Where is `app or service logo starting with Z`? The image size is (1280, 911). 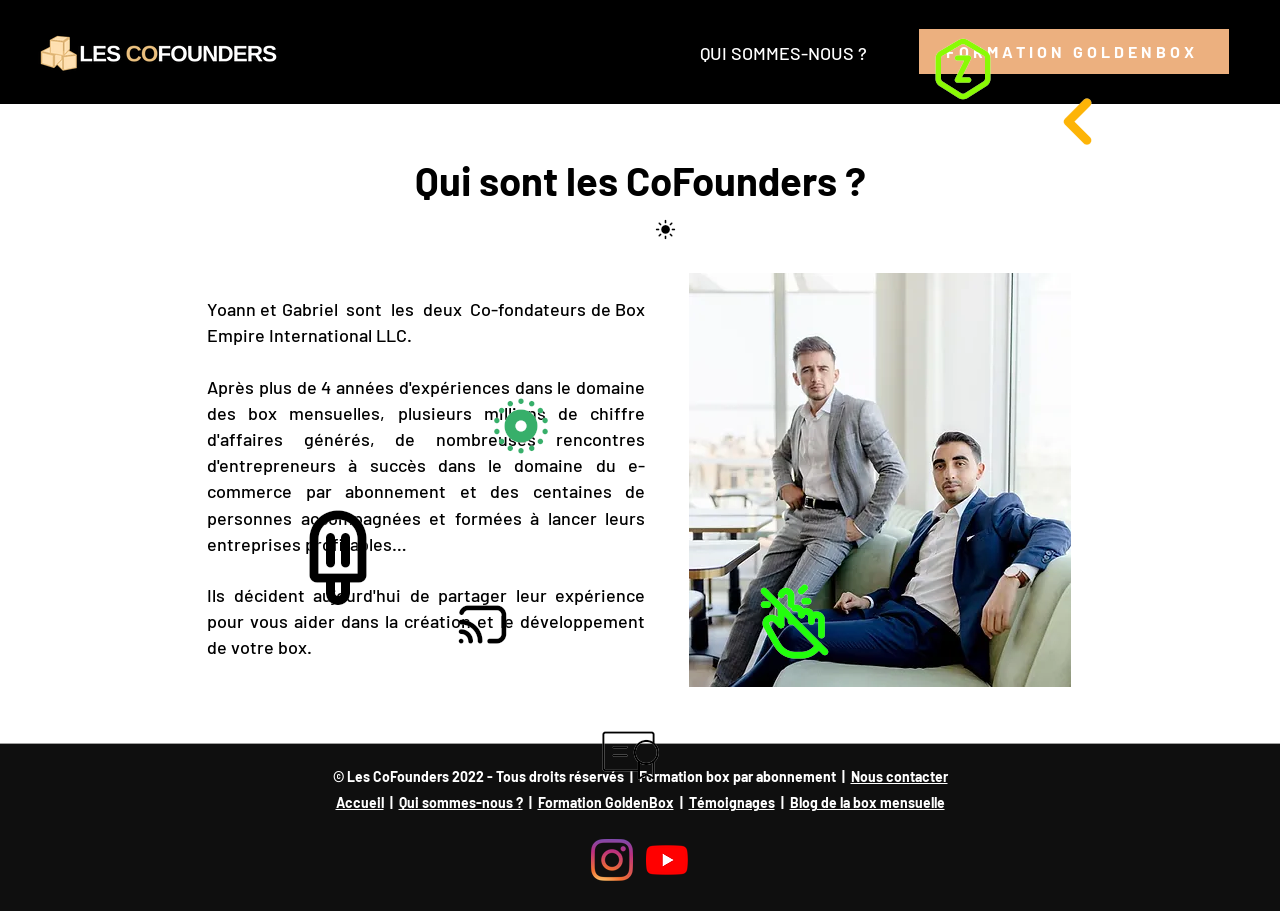
app or service logo starting with Z is located at coordinates (963, 69).